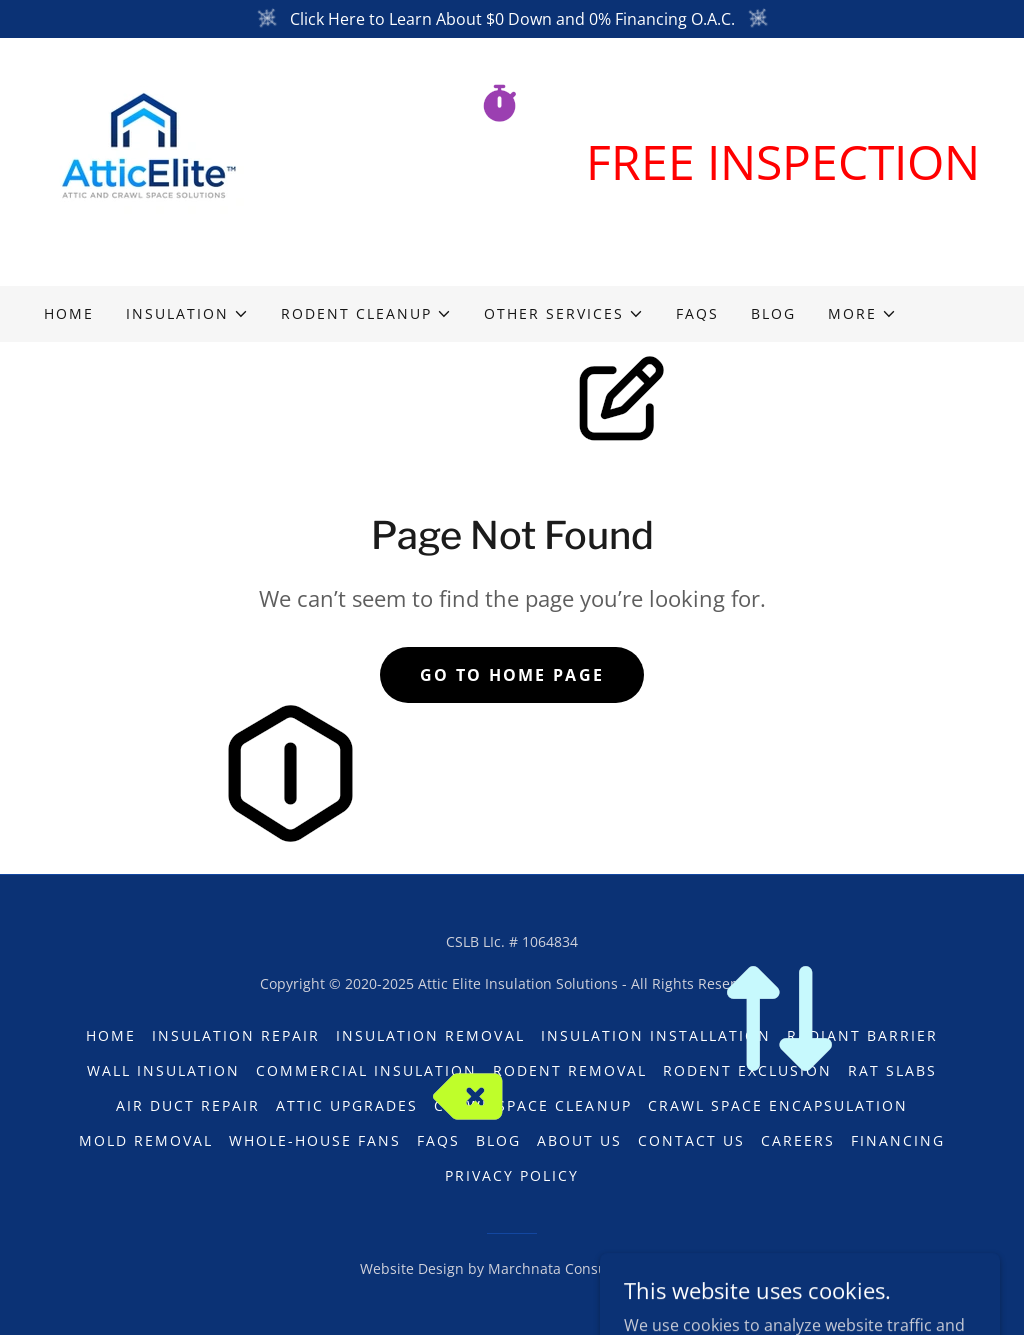 The height and width of the screenshot is (1335, 1024). What do you see at coordinates (290, 773) in the screenshot?
I see `access information or details` at bounding box center [290, 773].